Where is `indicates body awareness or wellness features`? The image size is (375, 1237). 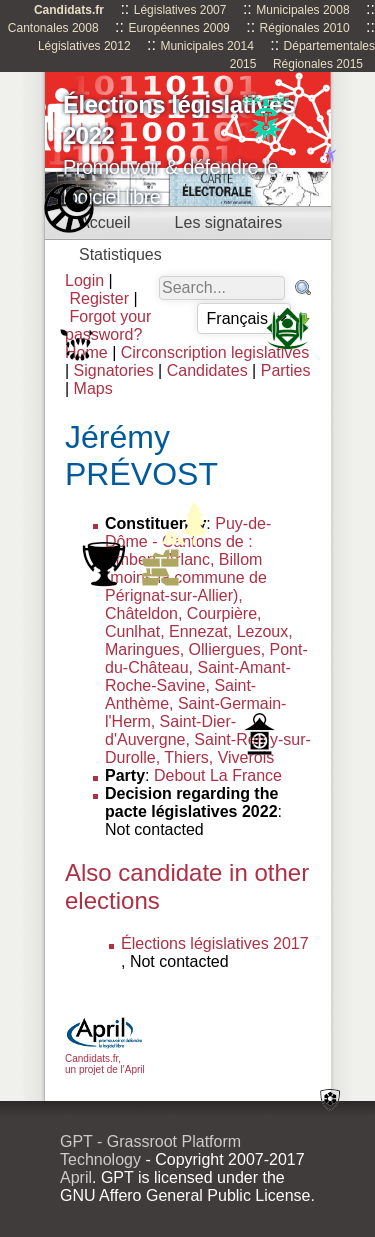
indicates body awareness or wellness features is located at coordinates (330, 156).